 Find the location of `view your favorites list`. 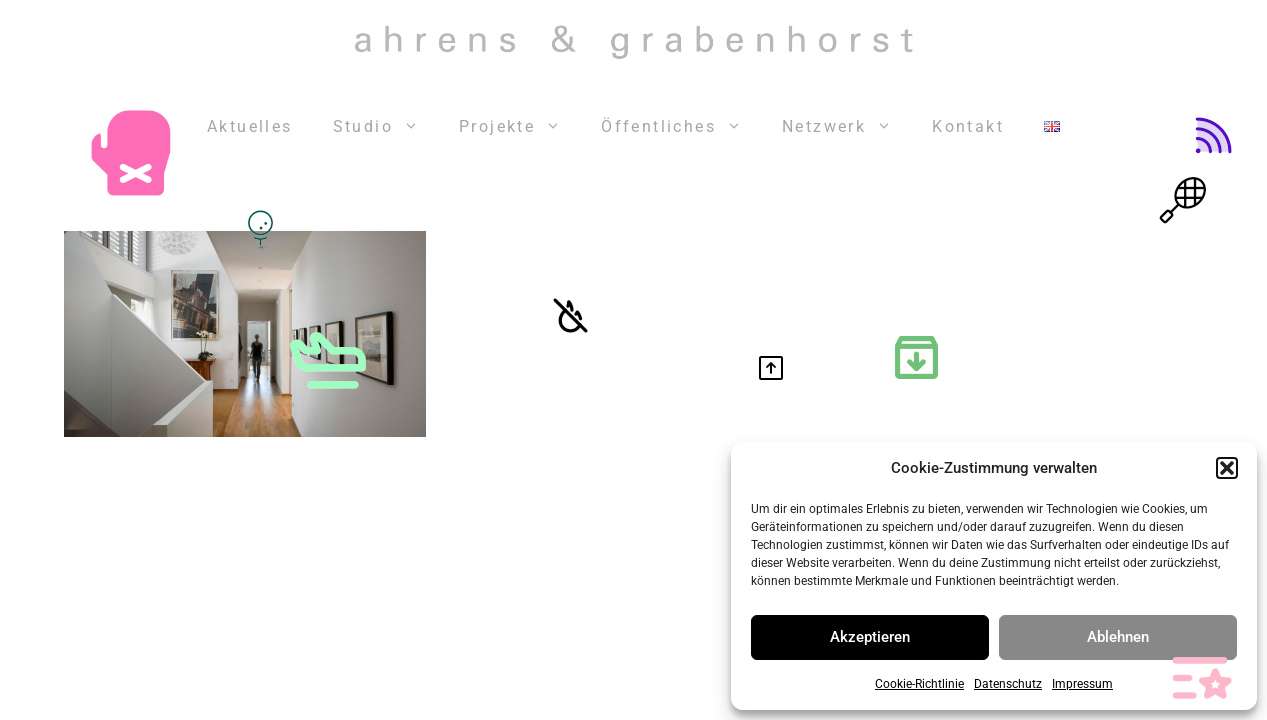

view your favorites list is located at coordinates (1200, 678).